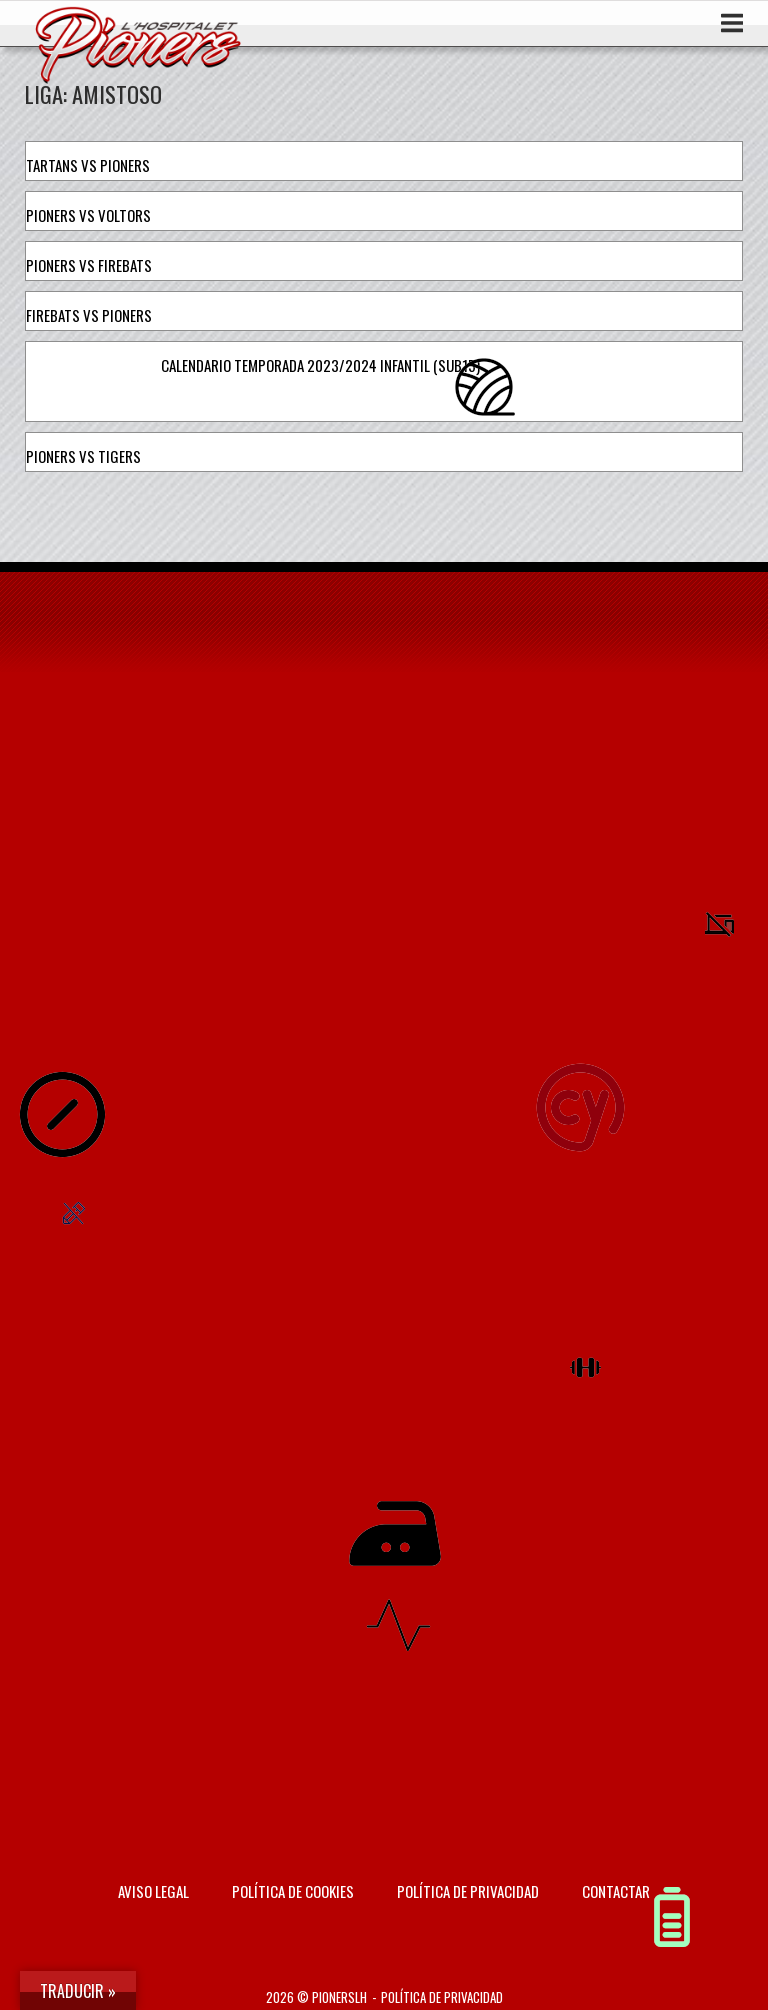 The width and height of the screenshot is (768, 2010). Describe the element at coordinates (585, 1367) in the screenshot. I see `access workout or fitness features` at that location.